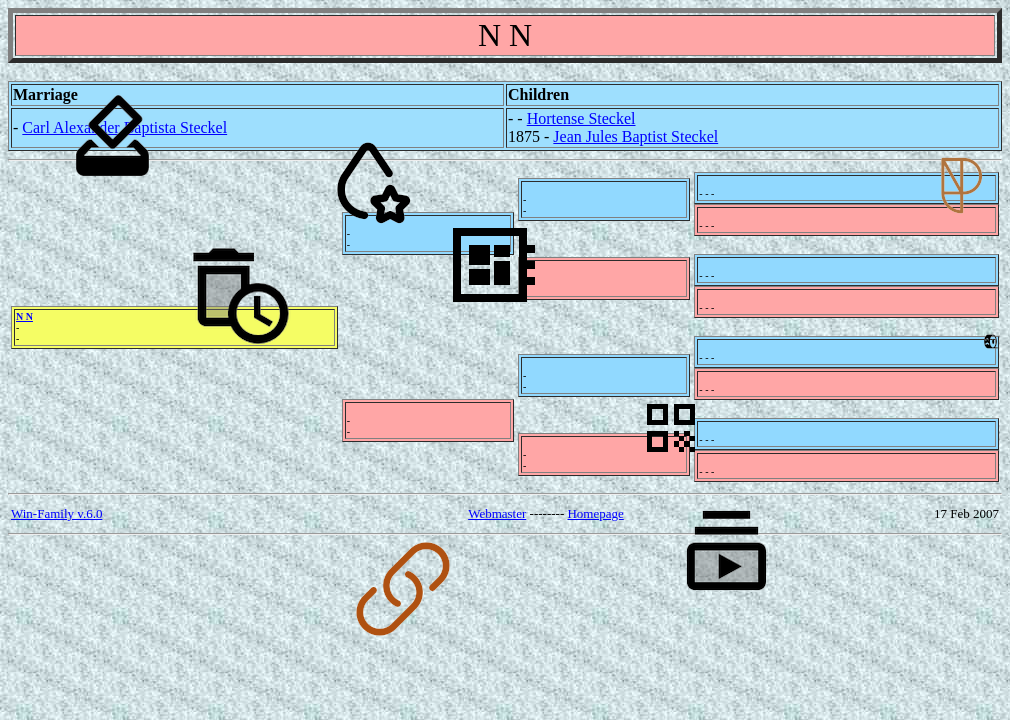 This screenshot has height=720, width=1010. I want to click on mark a water or hydration entry as favorite, so click(368, 181).